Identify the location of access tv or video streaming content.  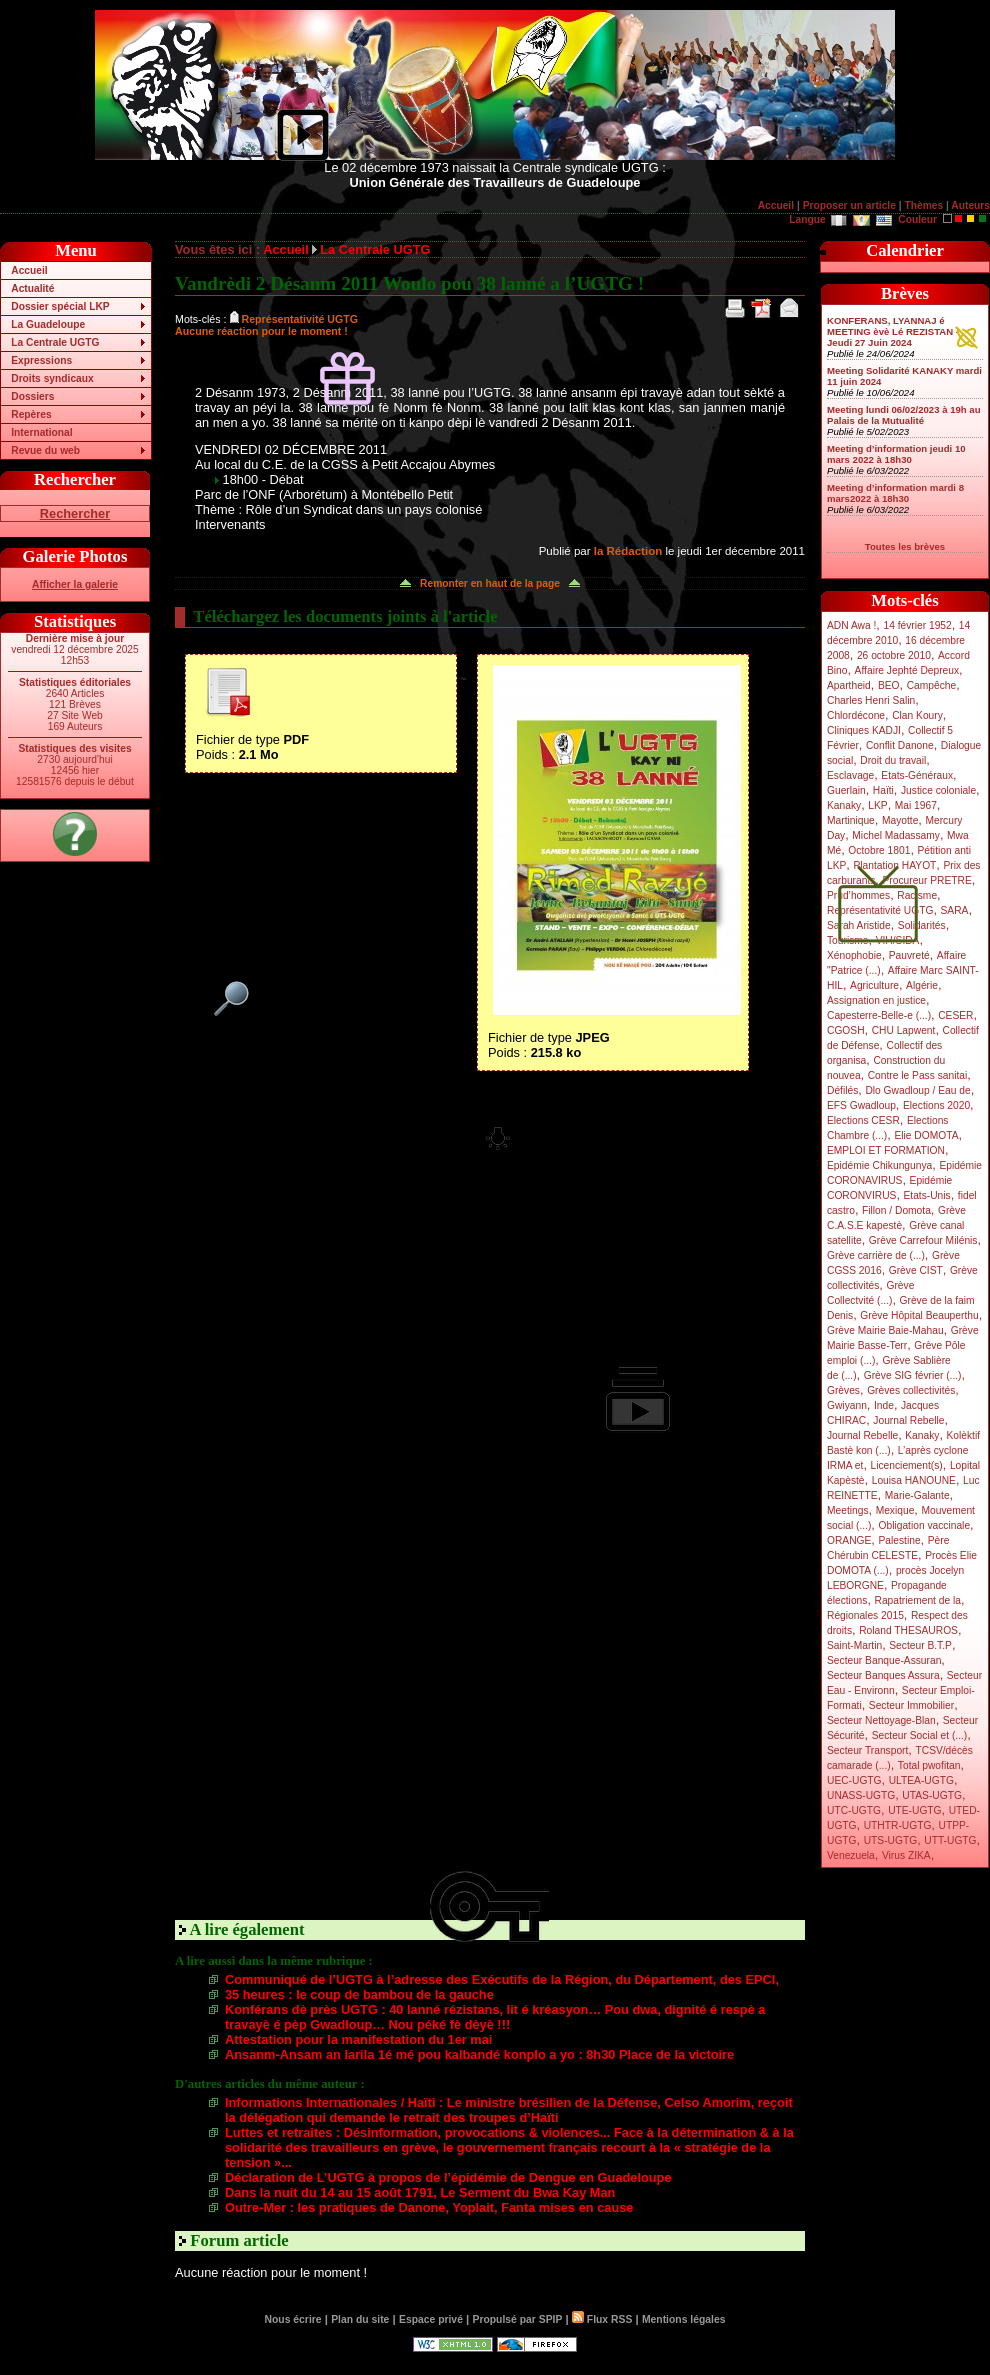
(878, 909).